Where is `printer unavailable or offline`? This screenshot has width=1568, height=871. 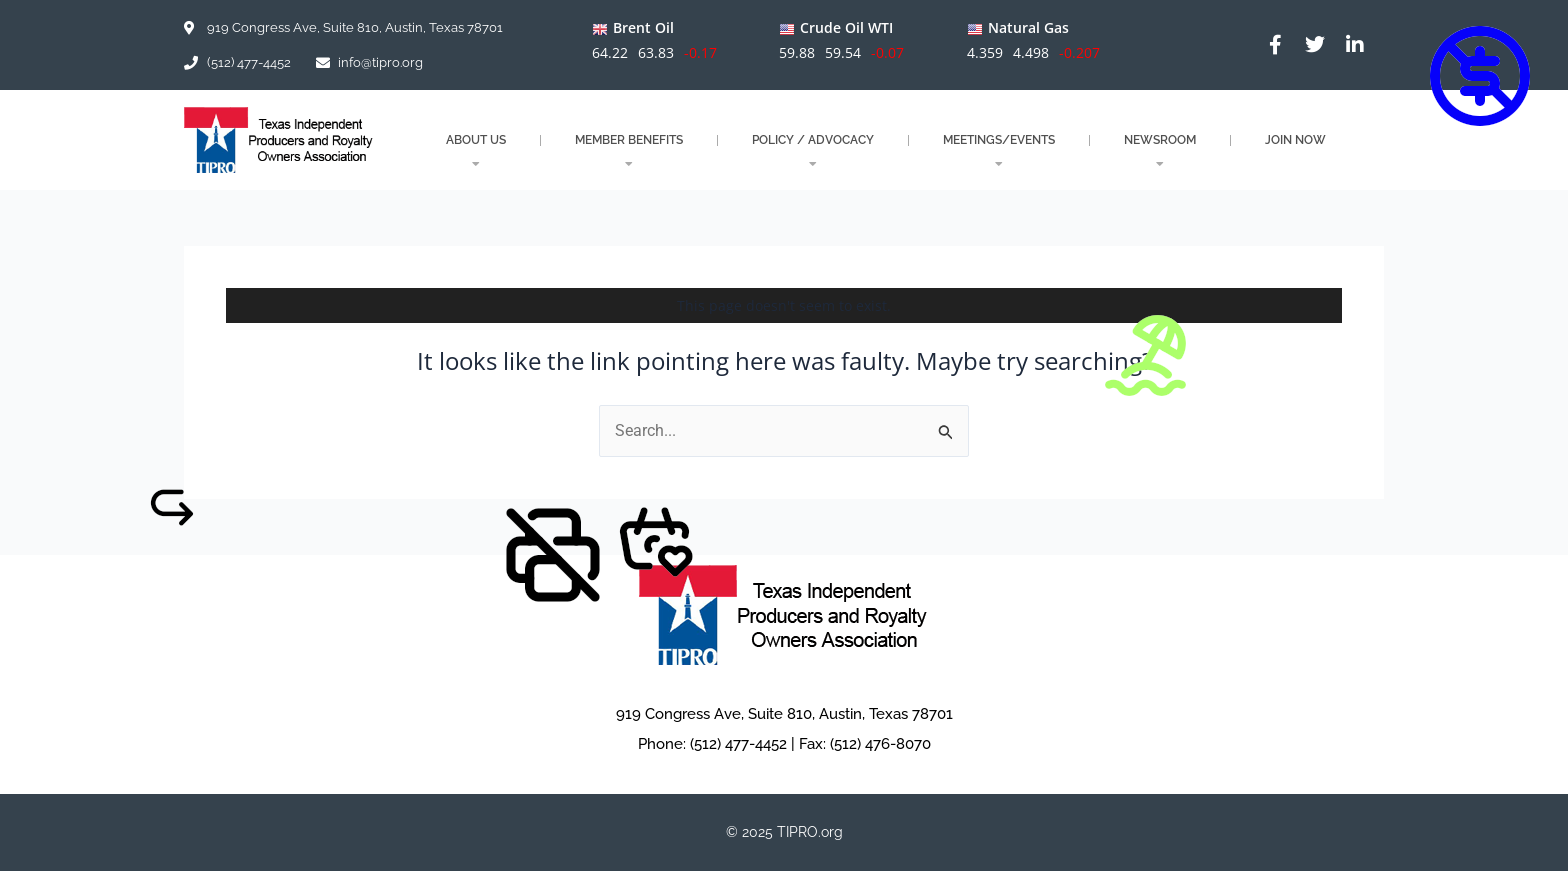
printer unavailable or offline is located at coordinates (553, 555).